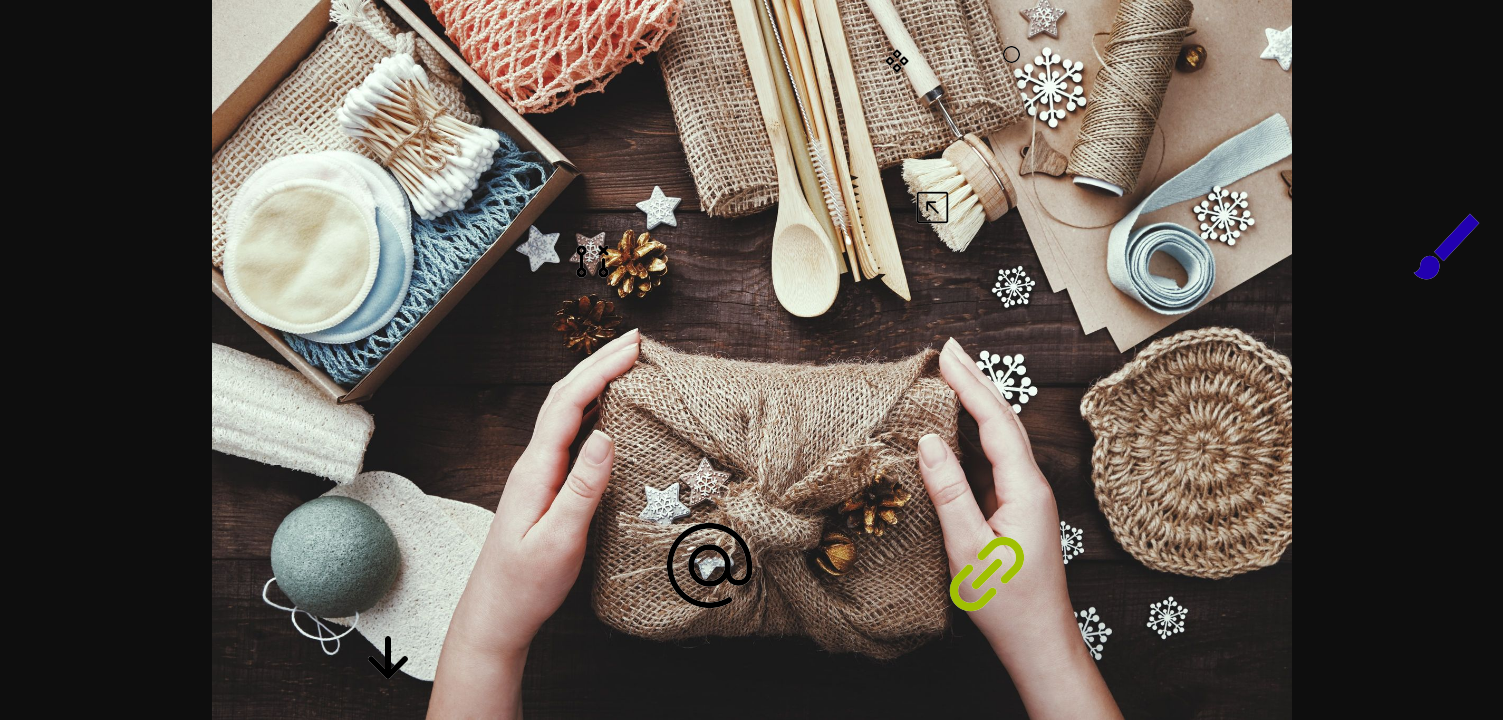 The width and height of the screenshot is (1503, 720). Describe the element at coordinates (1446, 246) in the screenshot. I see `access drawing or painting tools` at that location.